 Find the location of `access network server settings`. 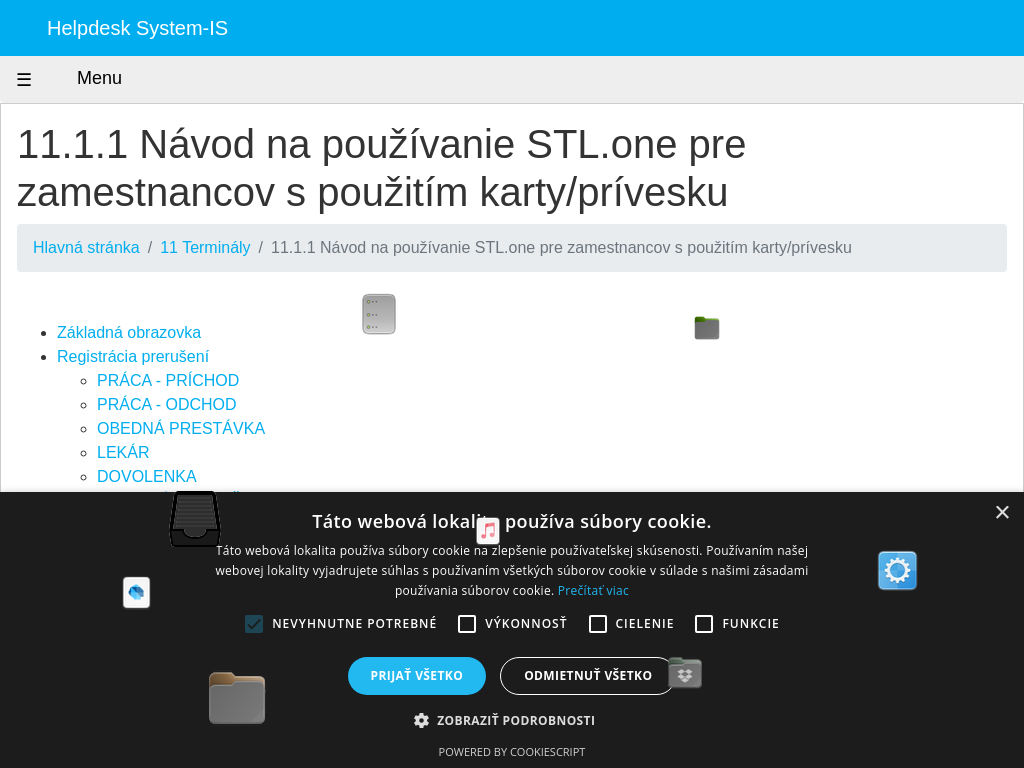

access network server settings is located at coordinates (379, 314).